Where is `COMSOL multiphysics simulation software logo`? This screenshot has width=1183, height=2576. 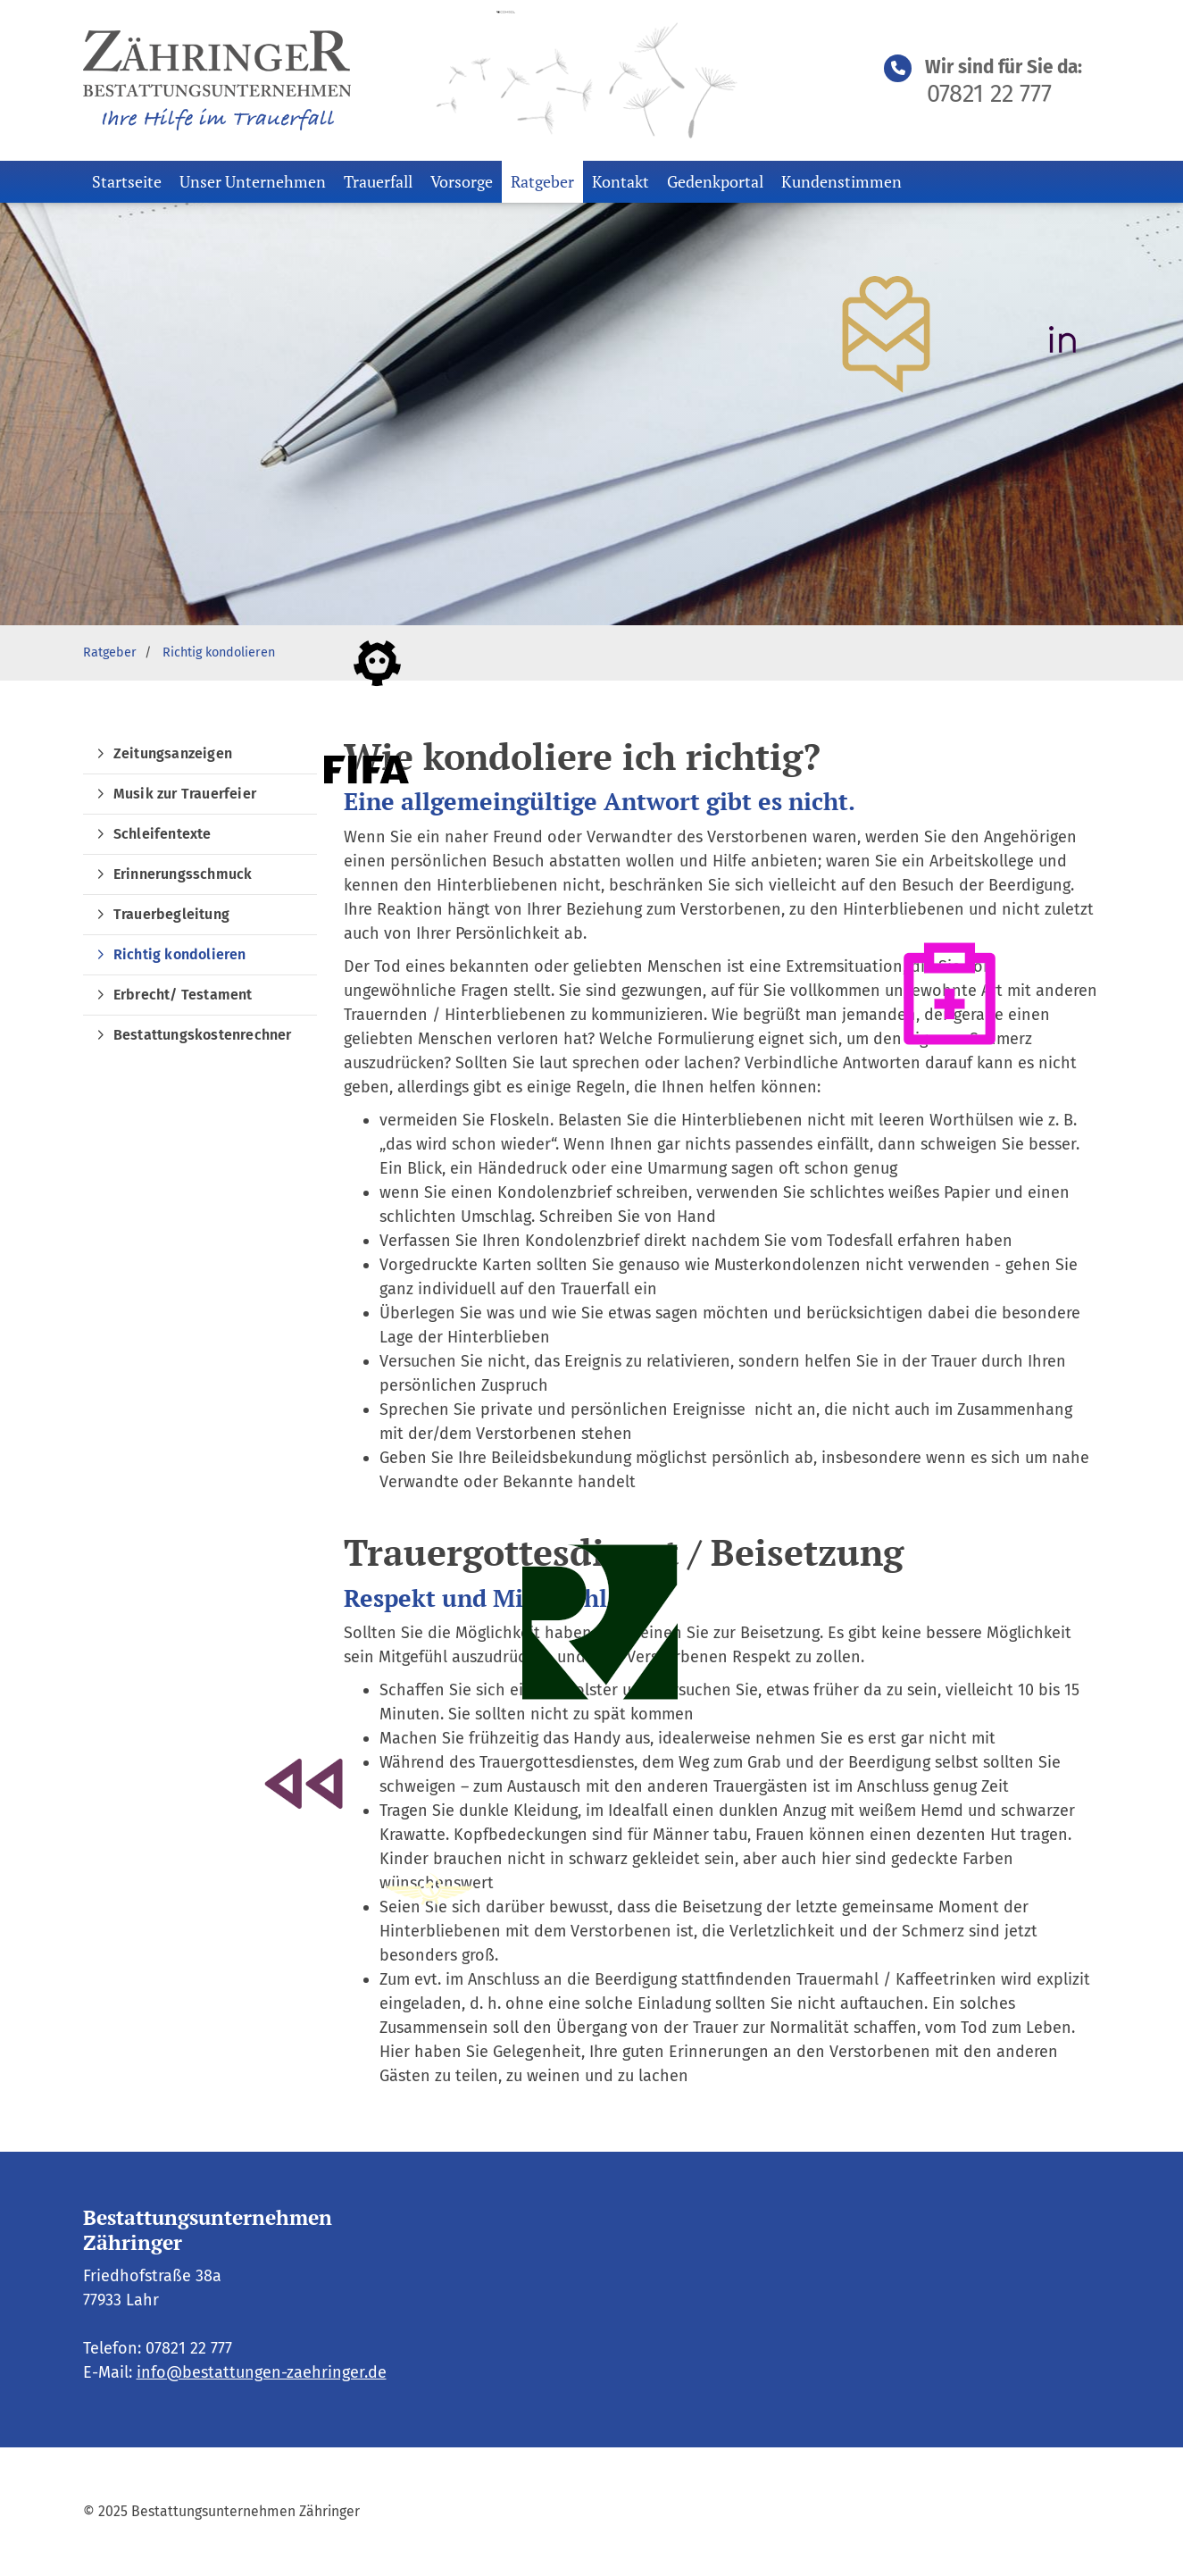 COMSOL multiphysics simulation software logo is located at coordinates (505, 12).